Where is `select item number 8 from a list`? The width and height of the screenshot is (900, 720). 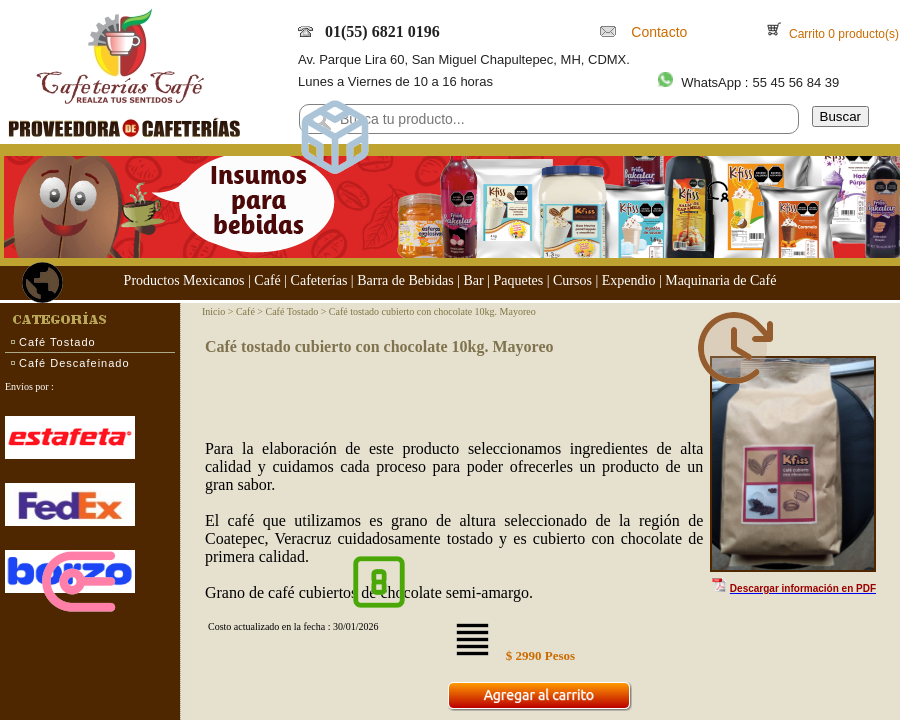 select item number 8 from a list is located at coordinates (379, 582).